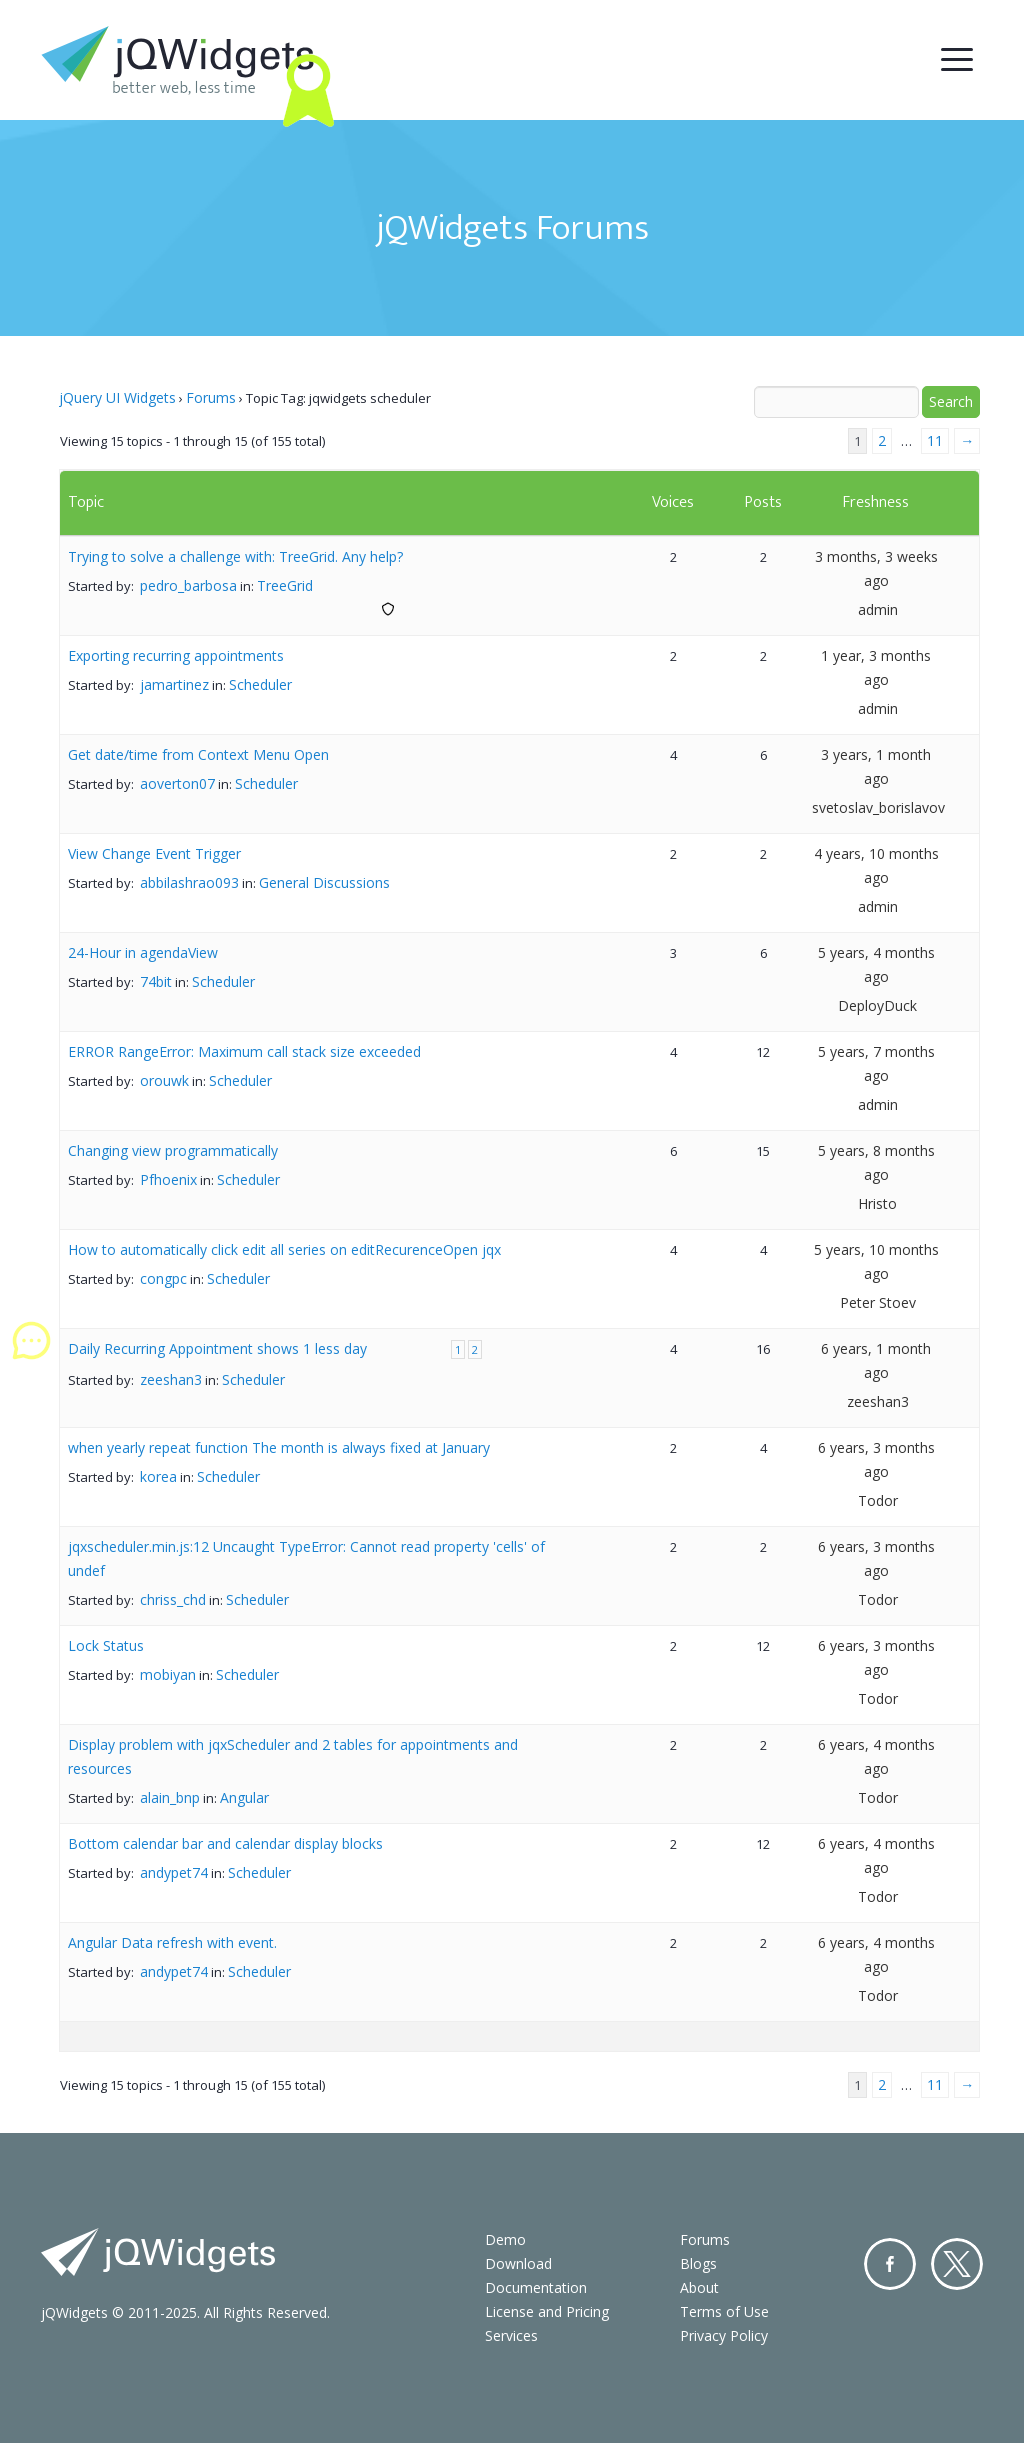  What do you see at coordinates (388, 609) in the screenshot?
I see `access security settings` at bounding box center [388, 609].